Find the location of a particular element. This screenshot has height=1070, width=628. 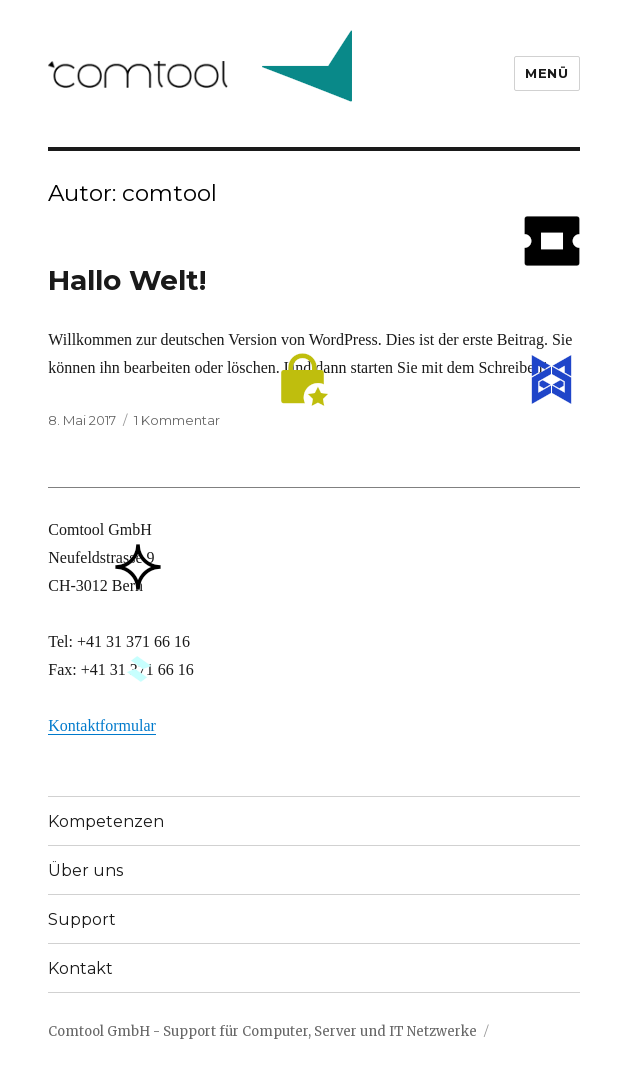

view your tickets or passes is located at coordinates (552, 241).